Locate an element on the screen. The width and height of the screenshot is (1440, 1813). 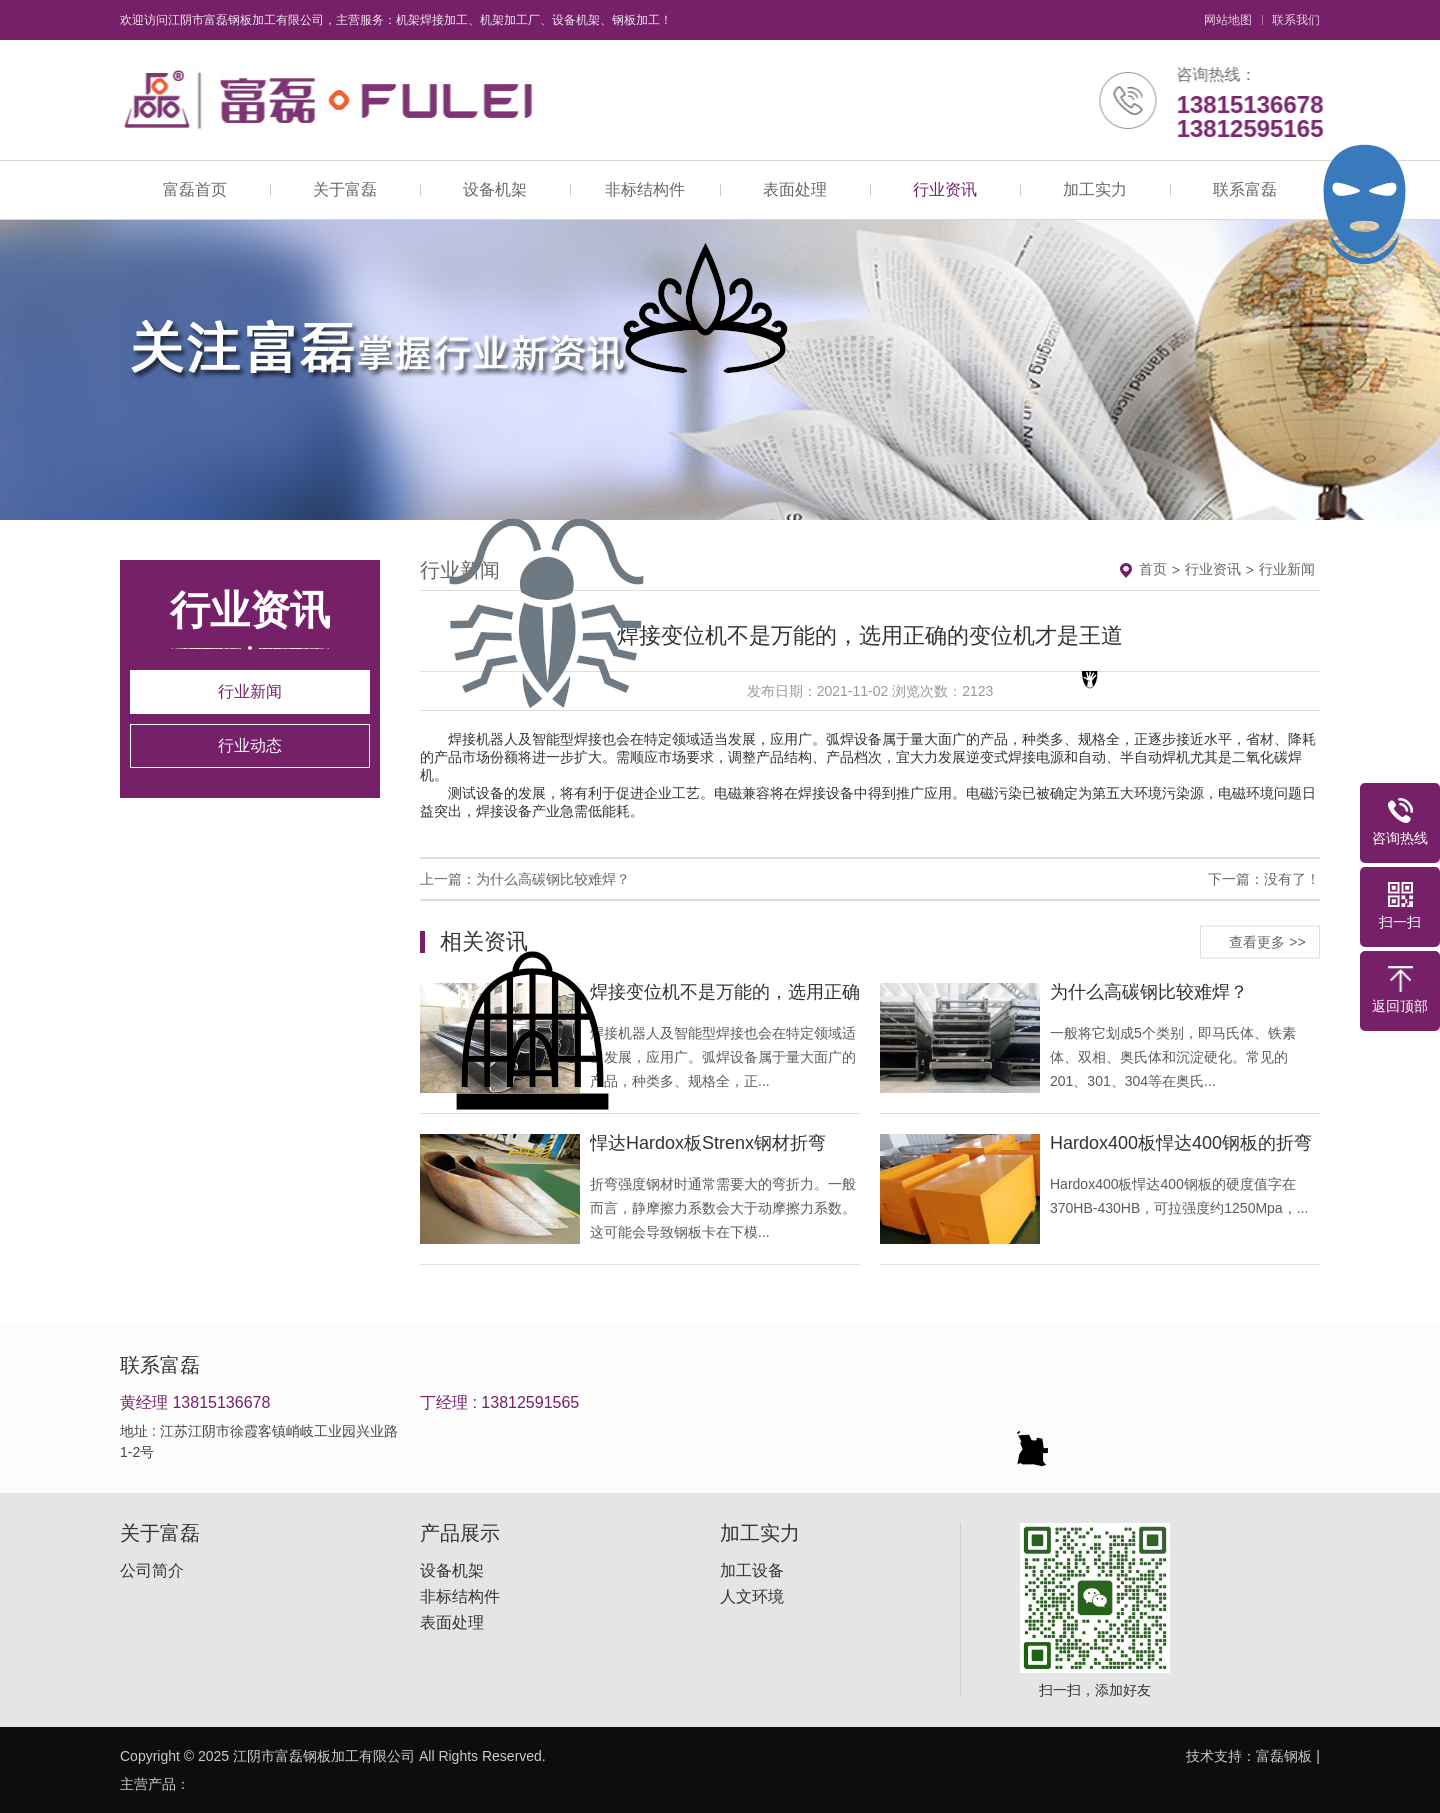
select Angola as your country or region is located at coordinates (1032, 1448).